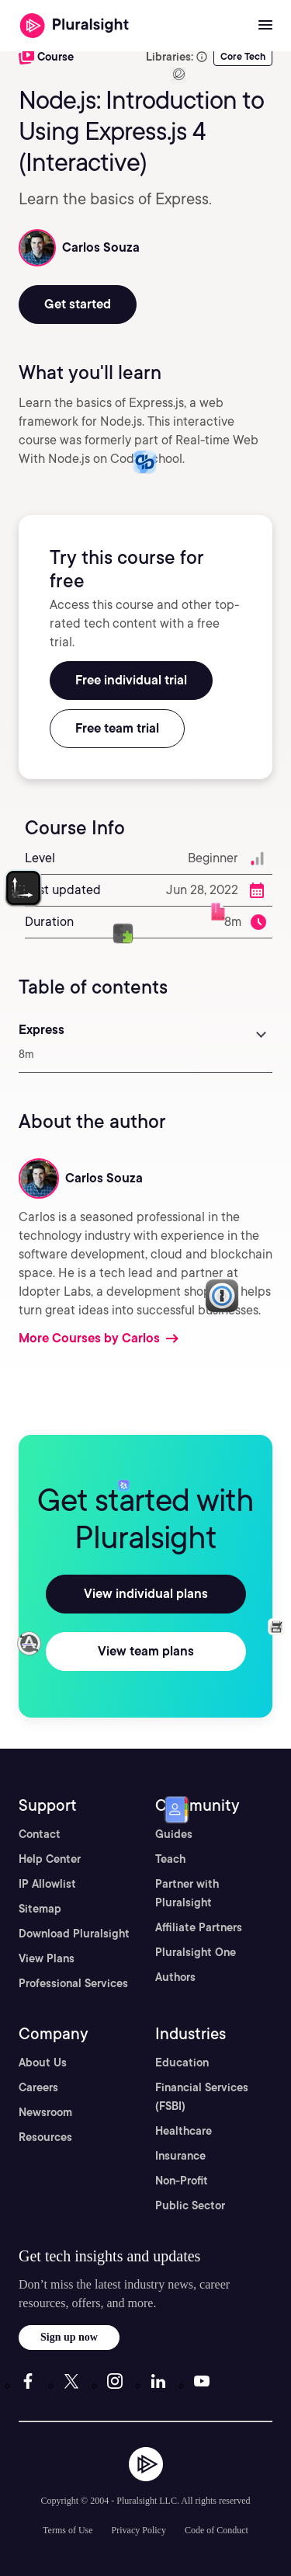 This screenshot has height=2576, width=291. I want to click on open extension manager app, so click(123, 933).